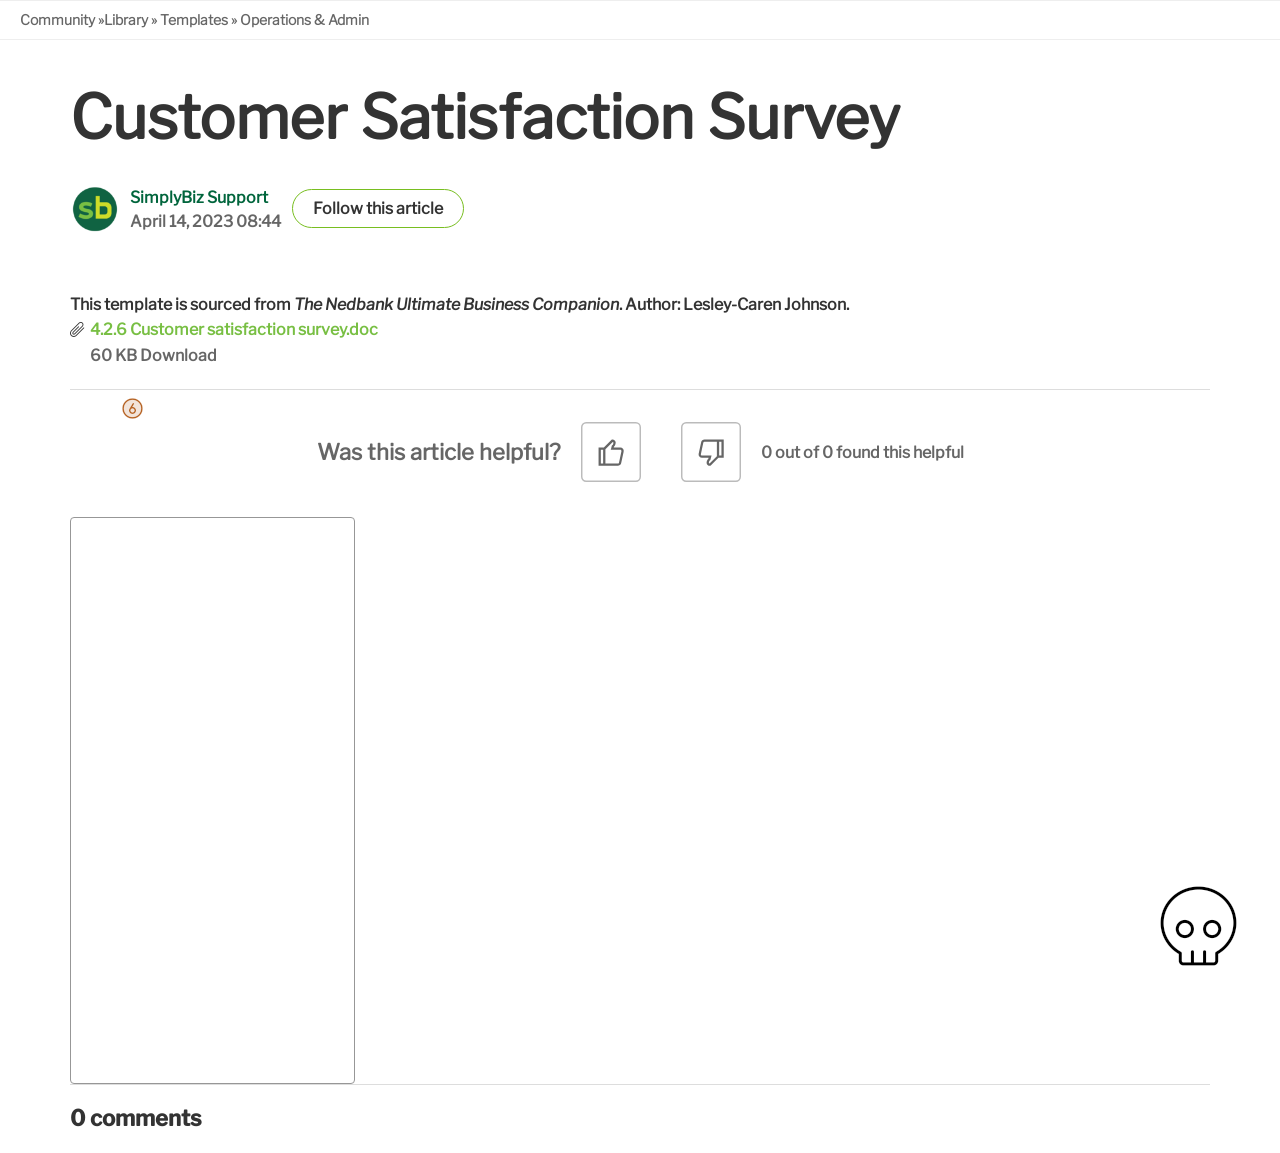  Describe the element at coordinates (1198, 927) in the screenshot. I see `indicates dangerous or hazardous content` at that location.